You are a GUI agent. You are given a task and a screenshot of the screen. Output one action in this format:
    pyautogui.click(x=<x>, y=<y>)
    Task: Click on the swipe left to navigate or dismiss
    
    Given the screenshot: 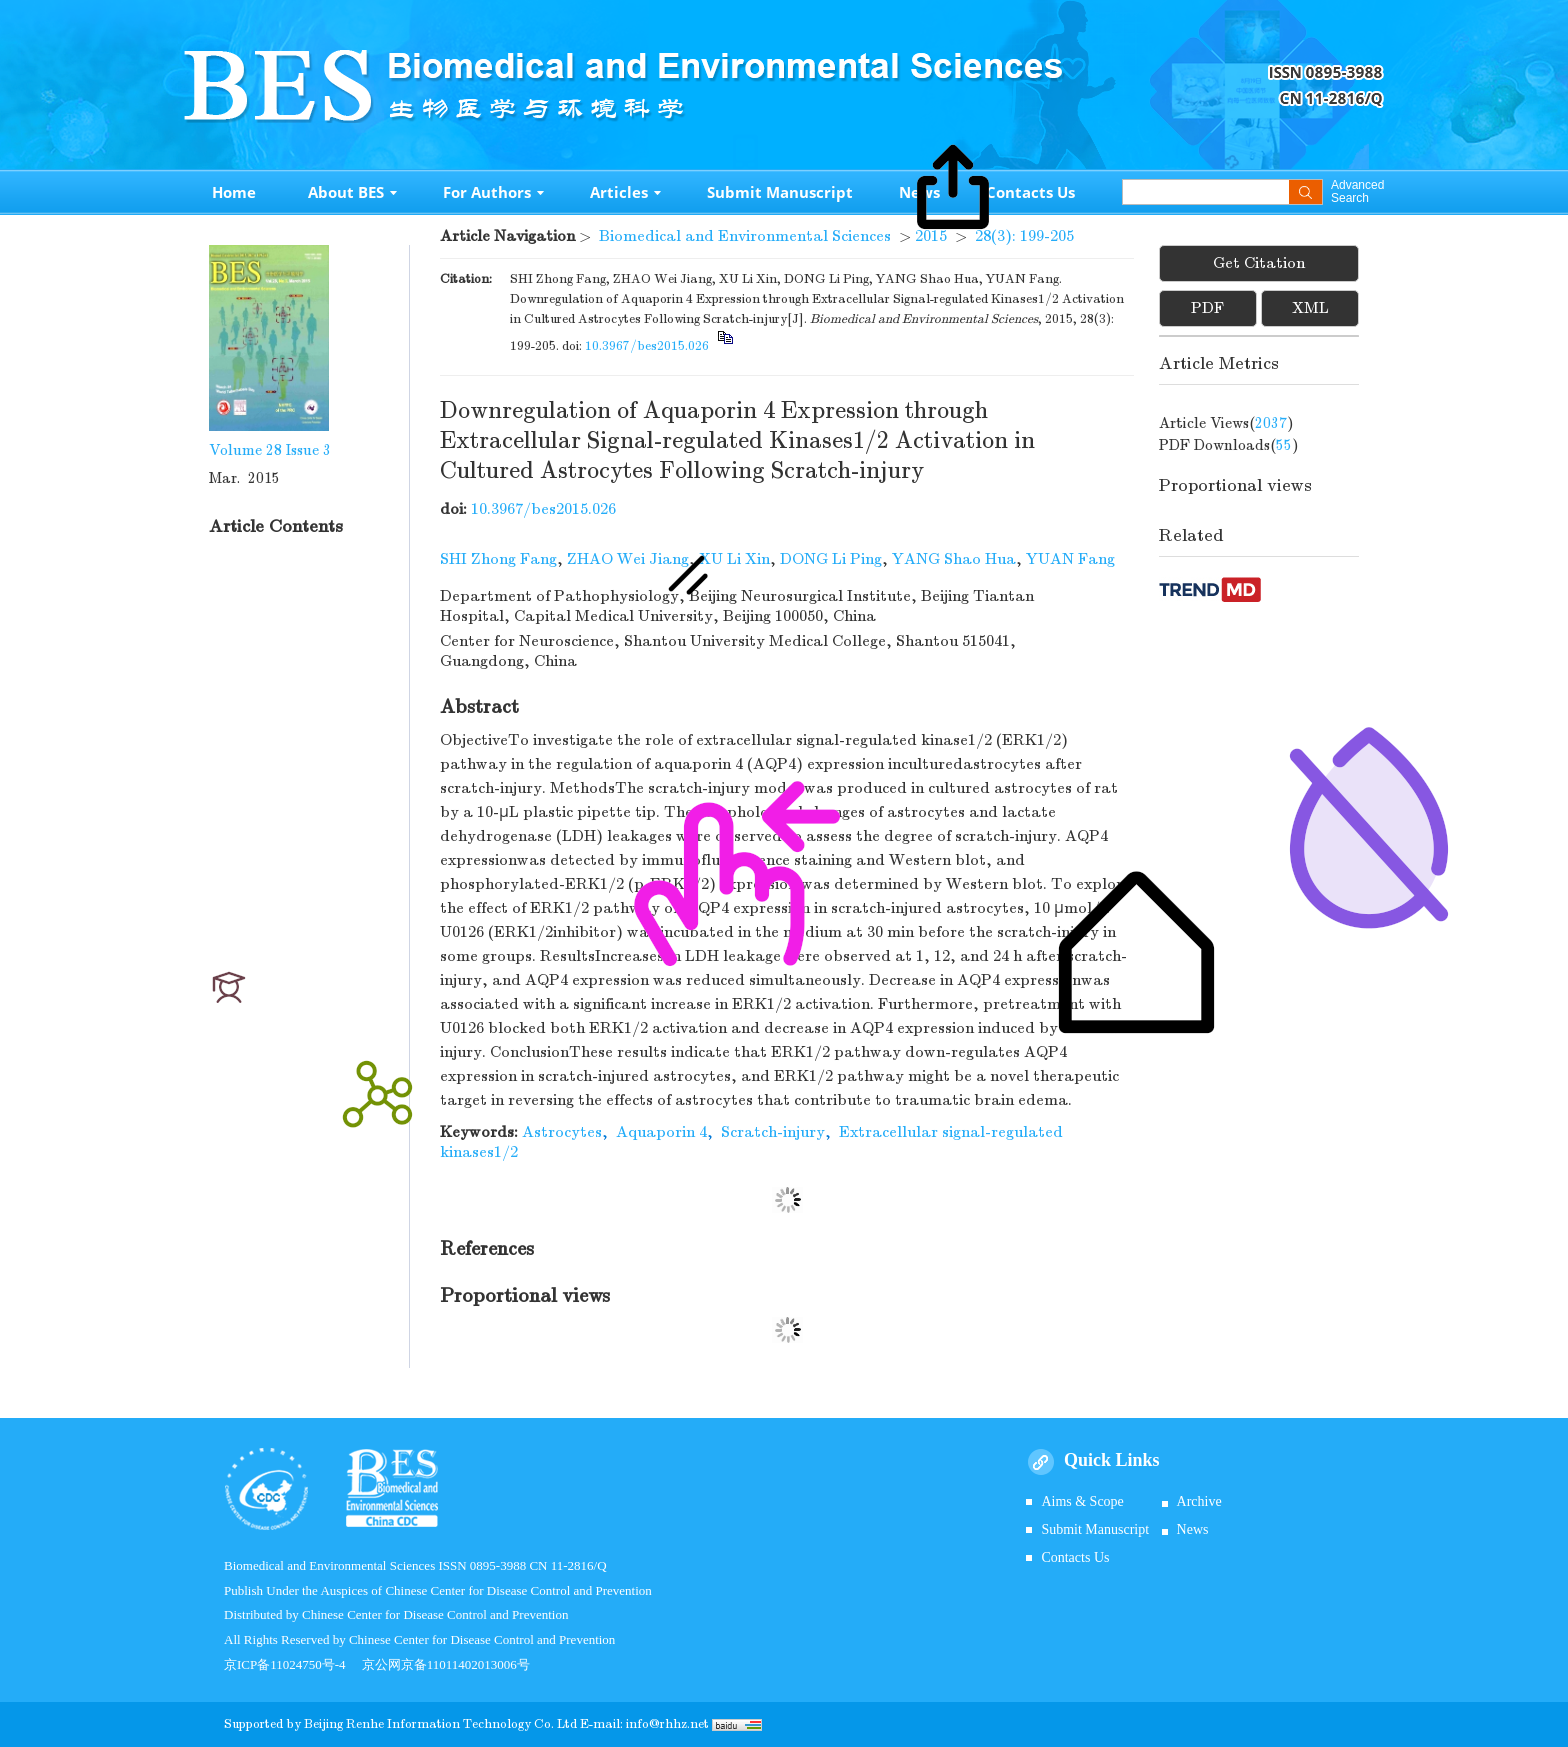 What is the action you would take?
    pyautogui.click(x=726, y=880)
    